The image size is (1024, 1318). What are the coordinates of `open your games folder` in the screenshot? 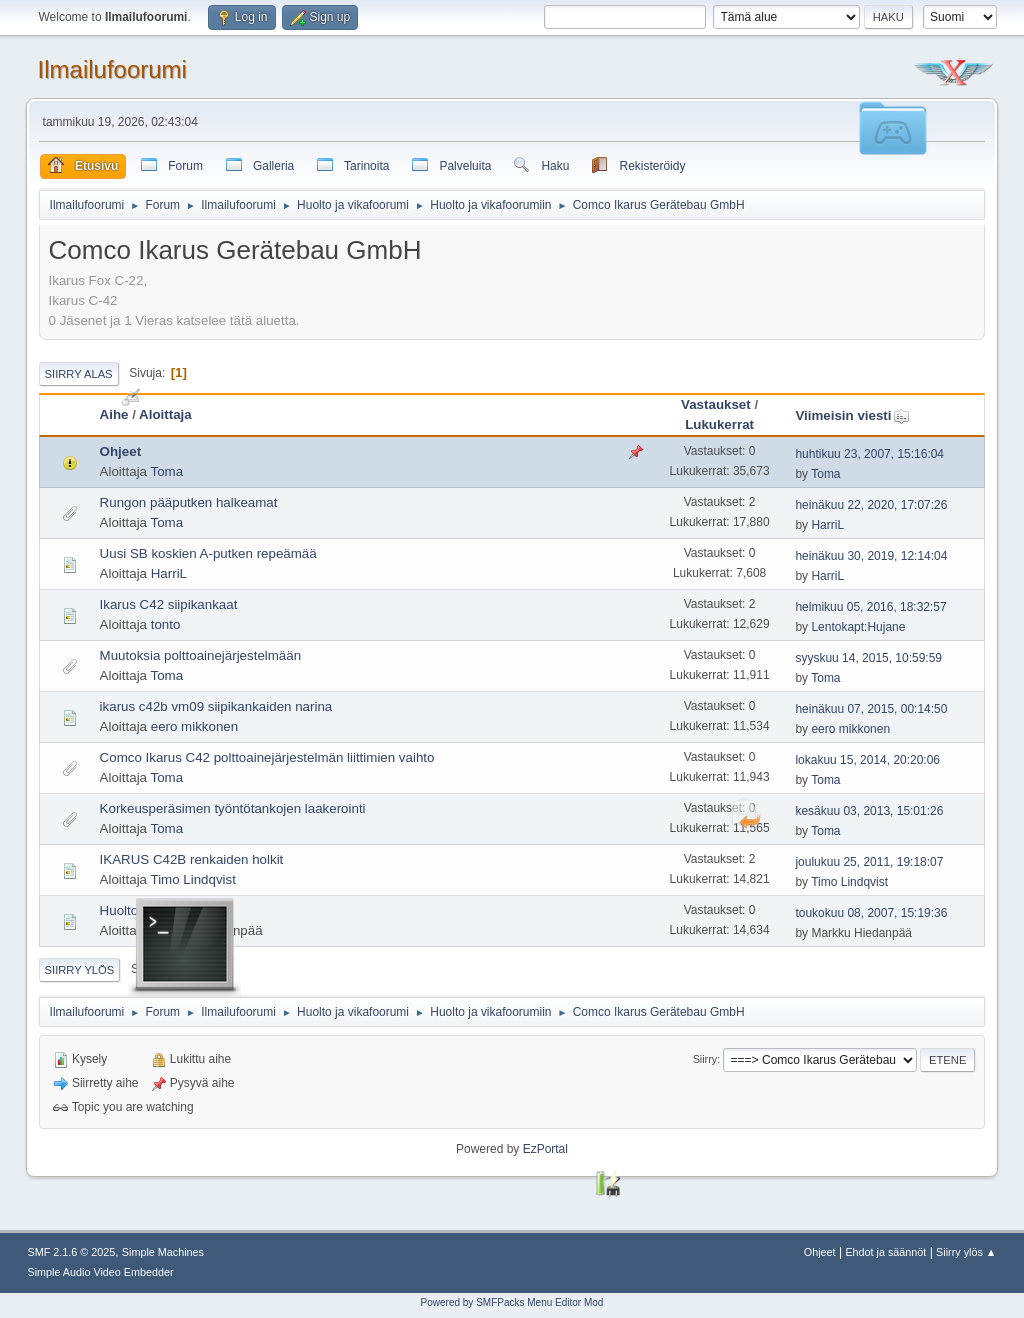 It's located at (893, 128).